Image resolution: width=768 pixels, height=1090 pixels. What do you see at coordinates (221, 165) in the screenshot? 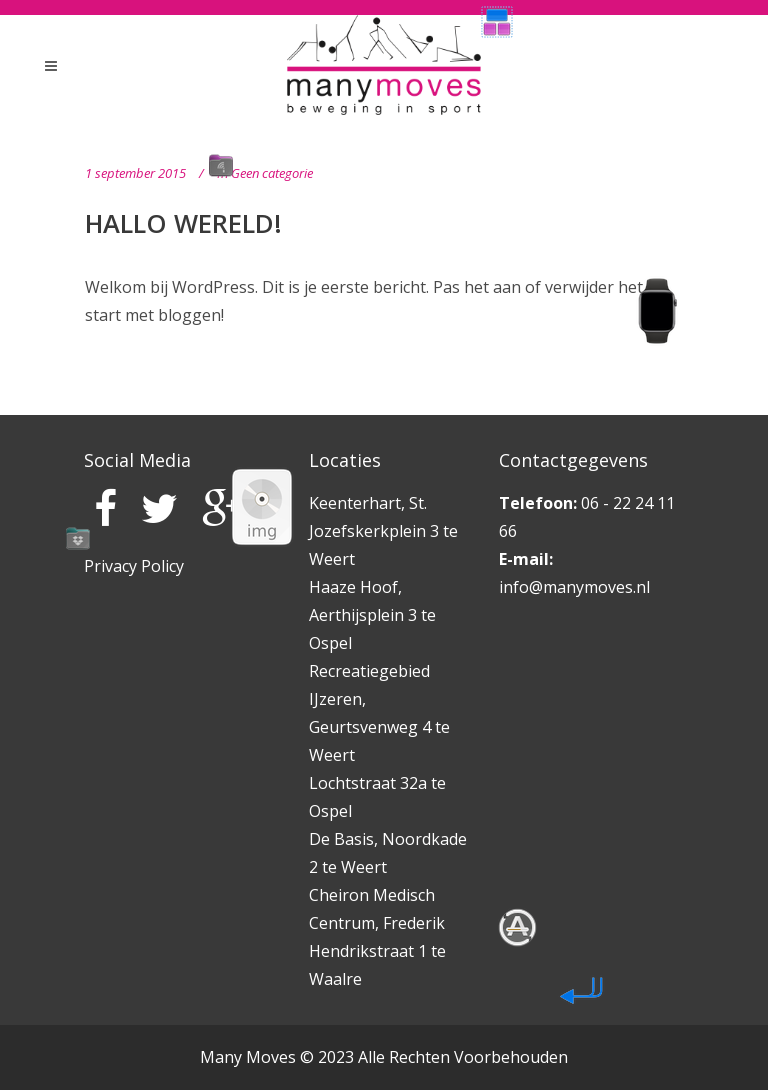
I see `folder synced with insync cloud service` at bounding box center [221, 165].